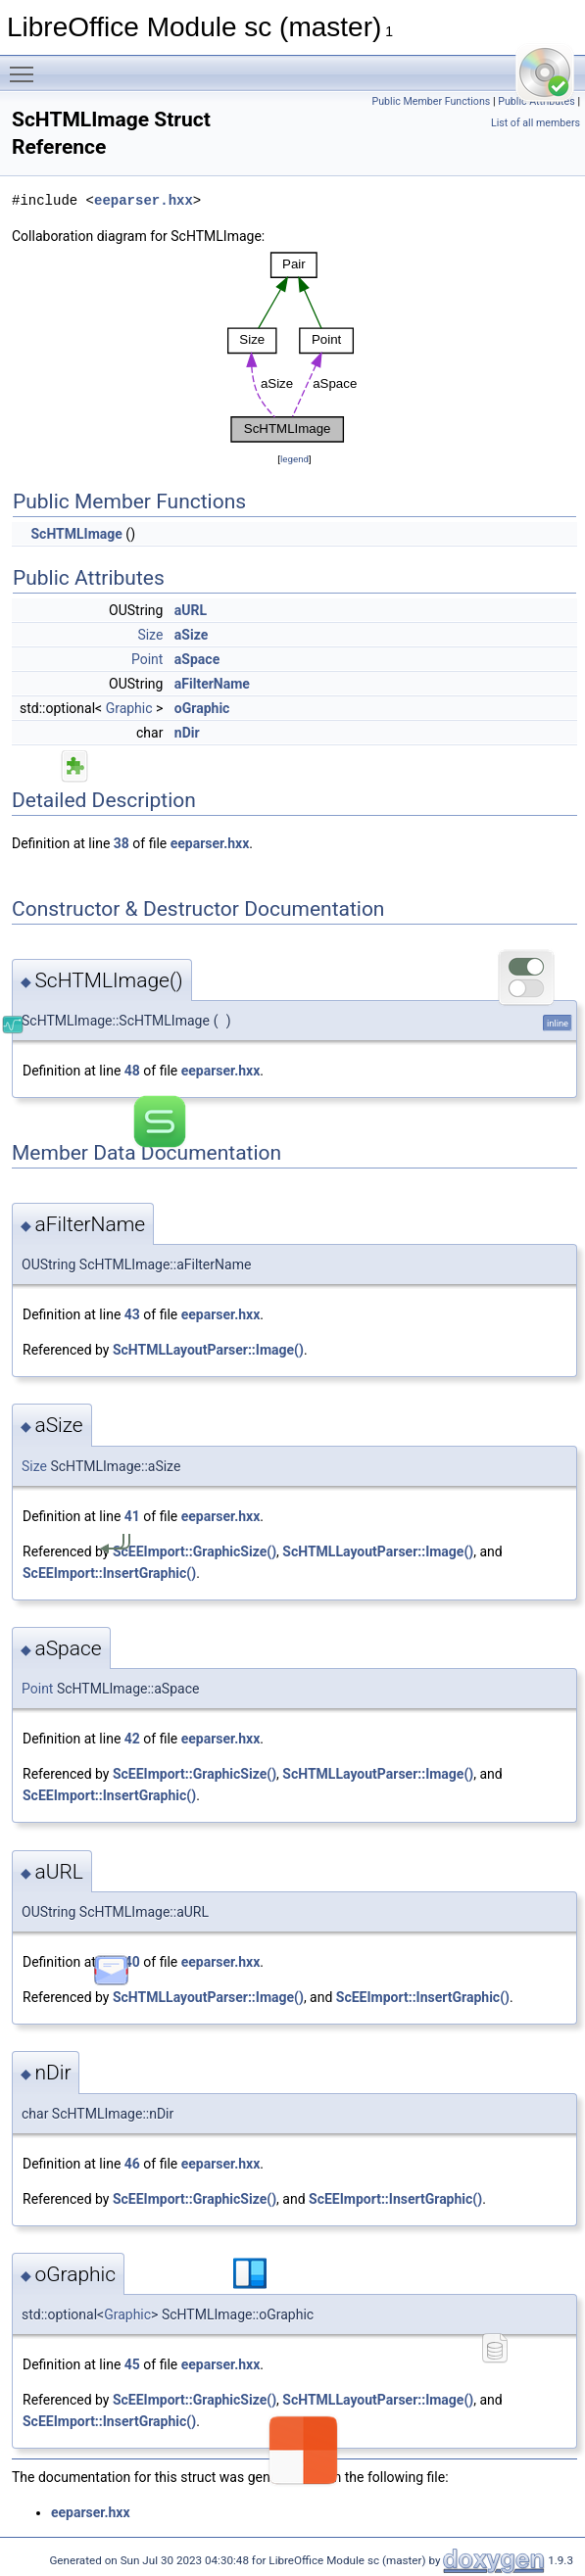 This screenshot has height=2576, width=585. I want to click on optical drive verified and ready, so click(545, 72).